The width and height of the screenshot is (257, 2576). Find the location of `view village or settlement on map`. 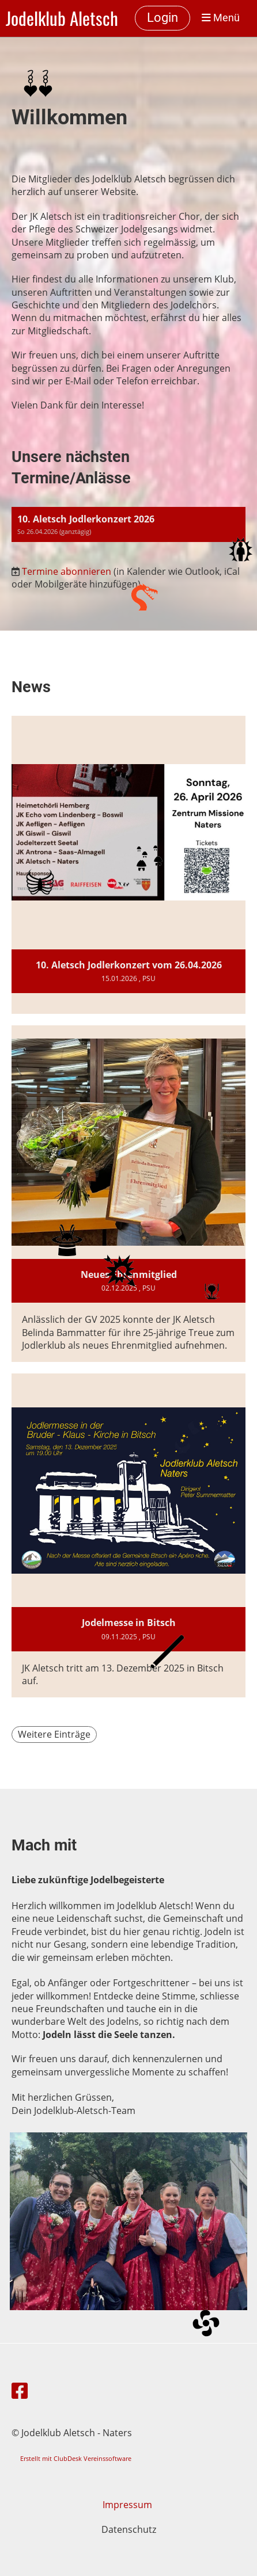

view village or settlement on map is located at coordinates (149, 858).